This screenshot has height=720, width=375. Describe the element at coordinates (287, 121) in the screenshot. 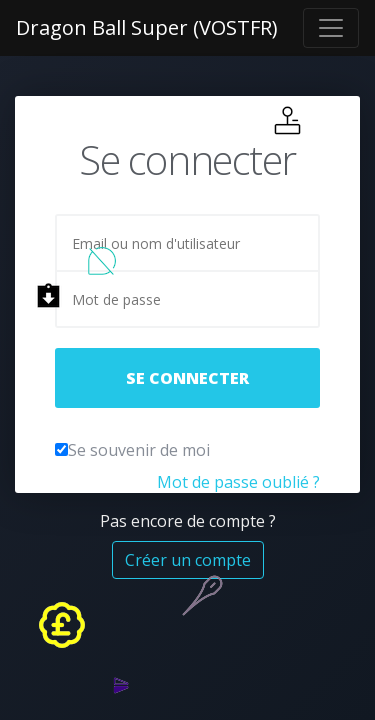

I see `access gaming or controller settings` at that location.